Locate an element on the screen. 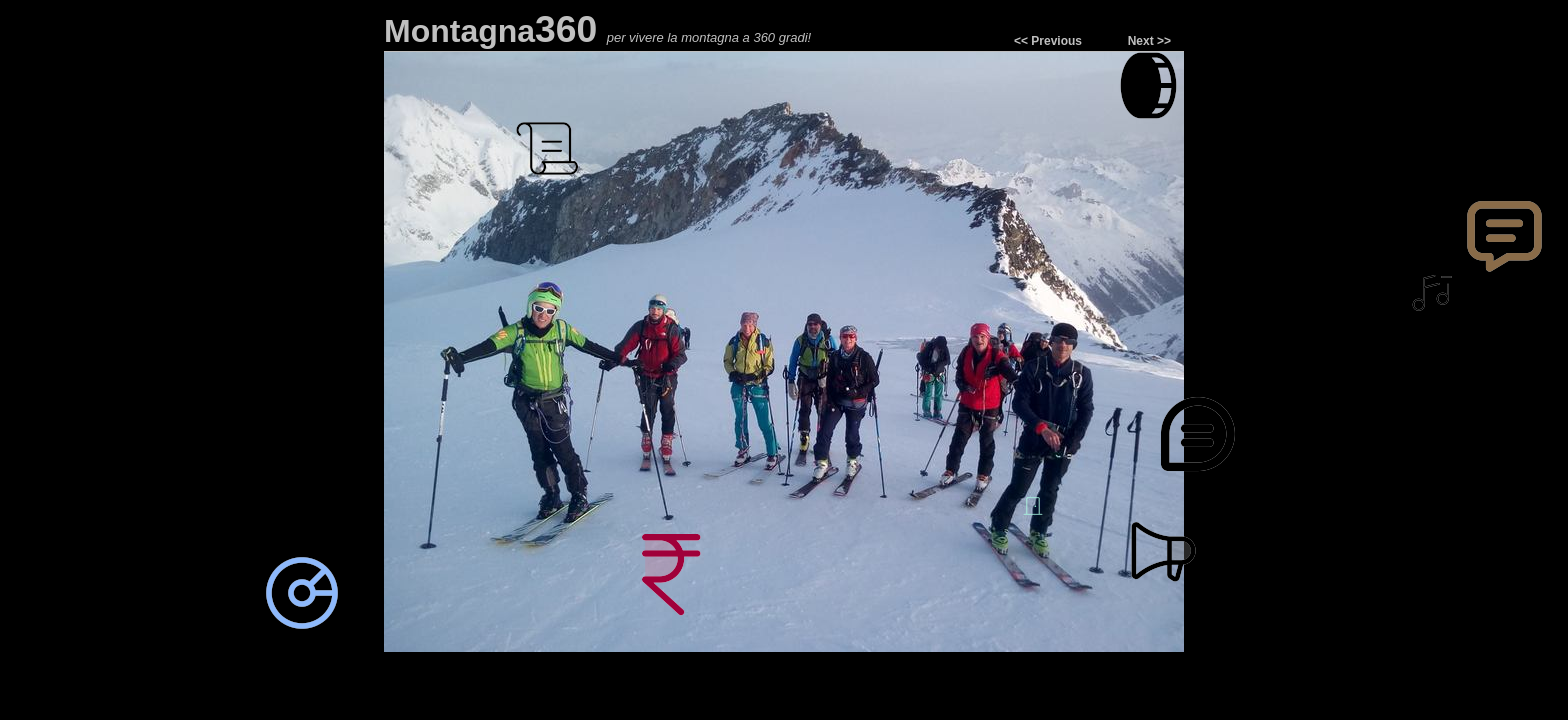 This screenshot has width=1568, height=720. view document or manuscript is located at coordinates (549, 148).